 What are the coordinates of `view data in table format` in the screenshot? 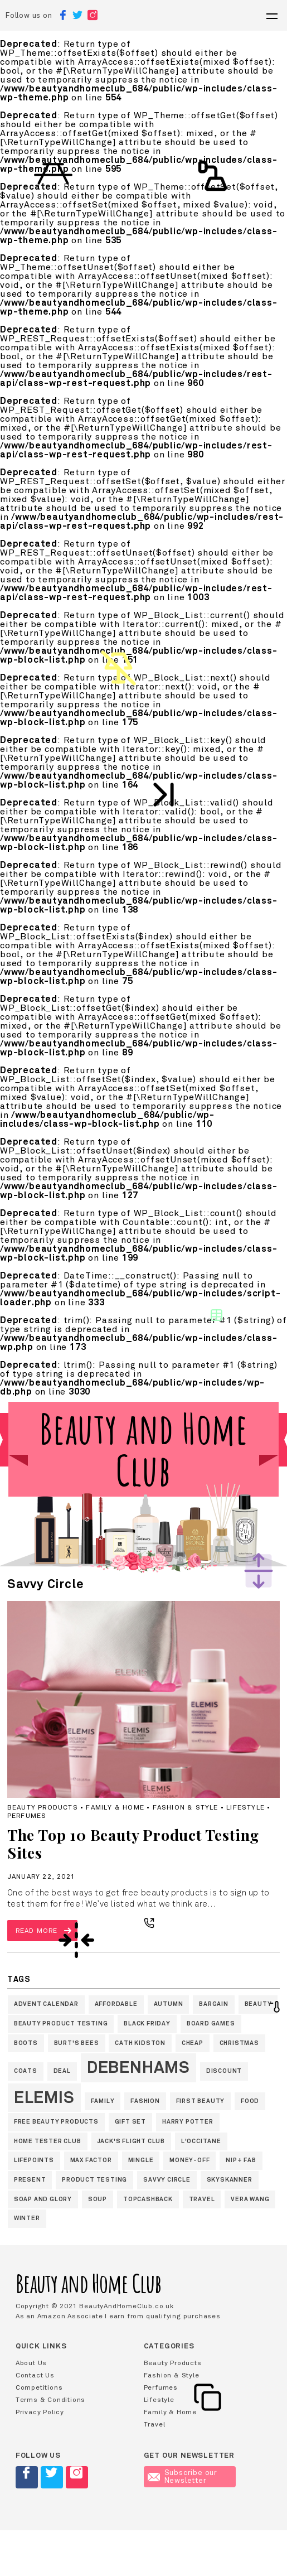 It's located at (216, 1315).